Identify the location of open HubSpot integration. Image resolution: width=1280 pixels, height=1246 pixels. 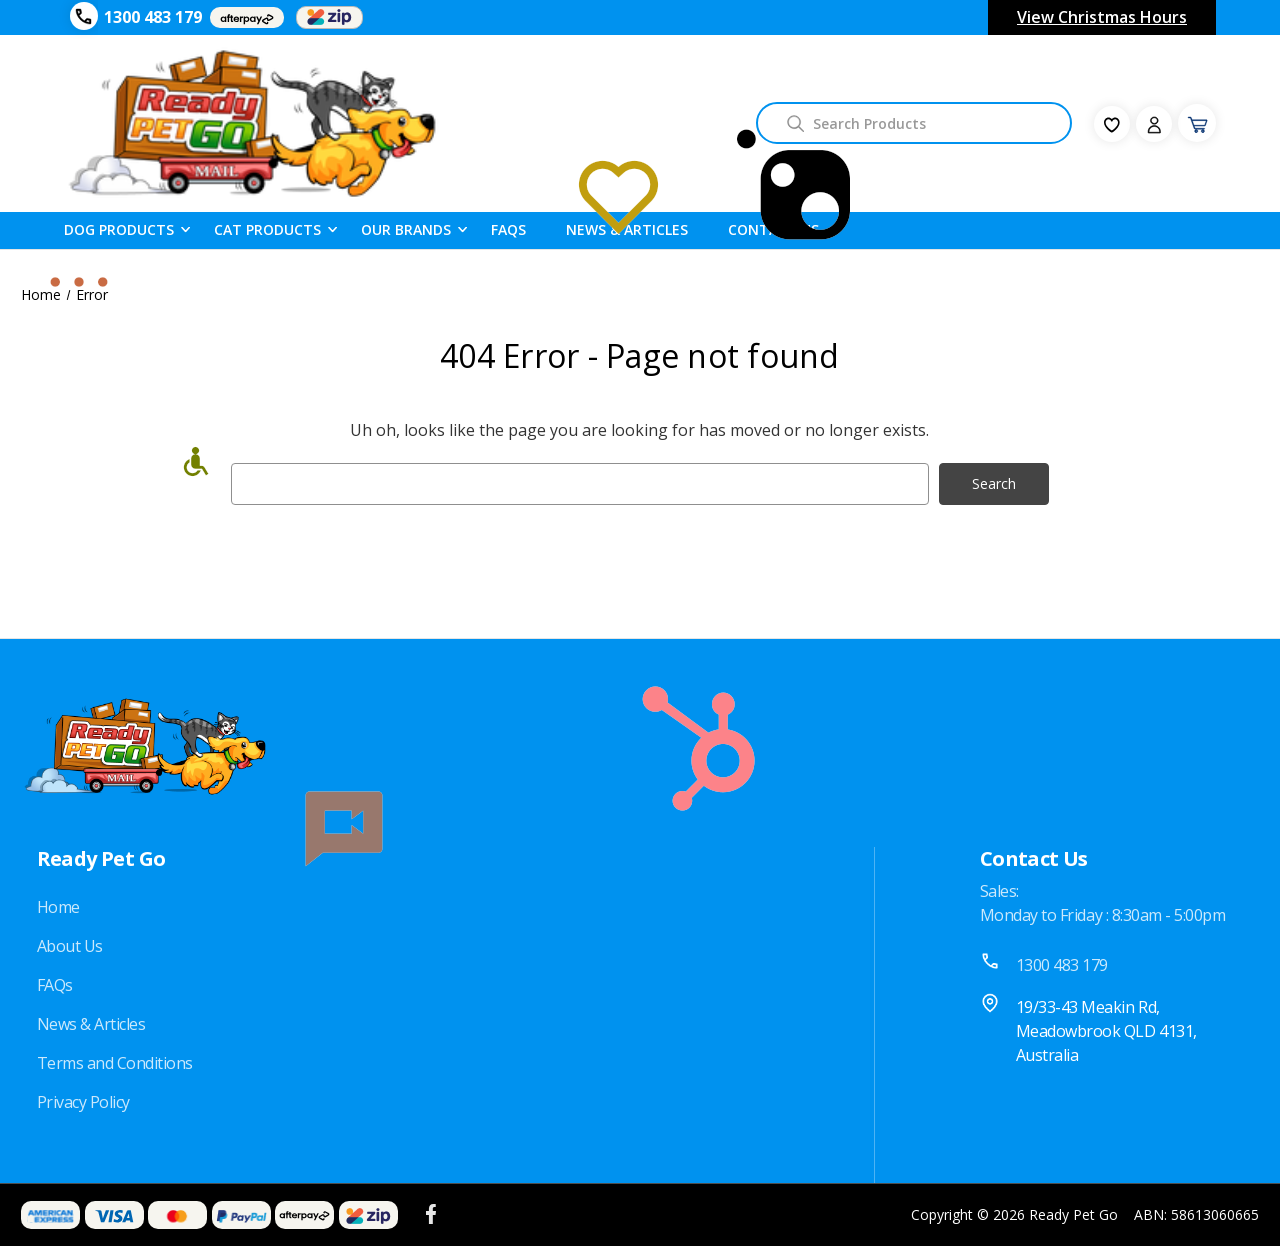
(698, 748).